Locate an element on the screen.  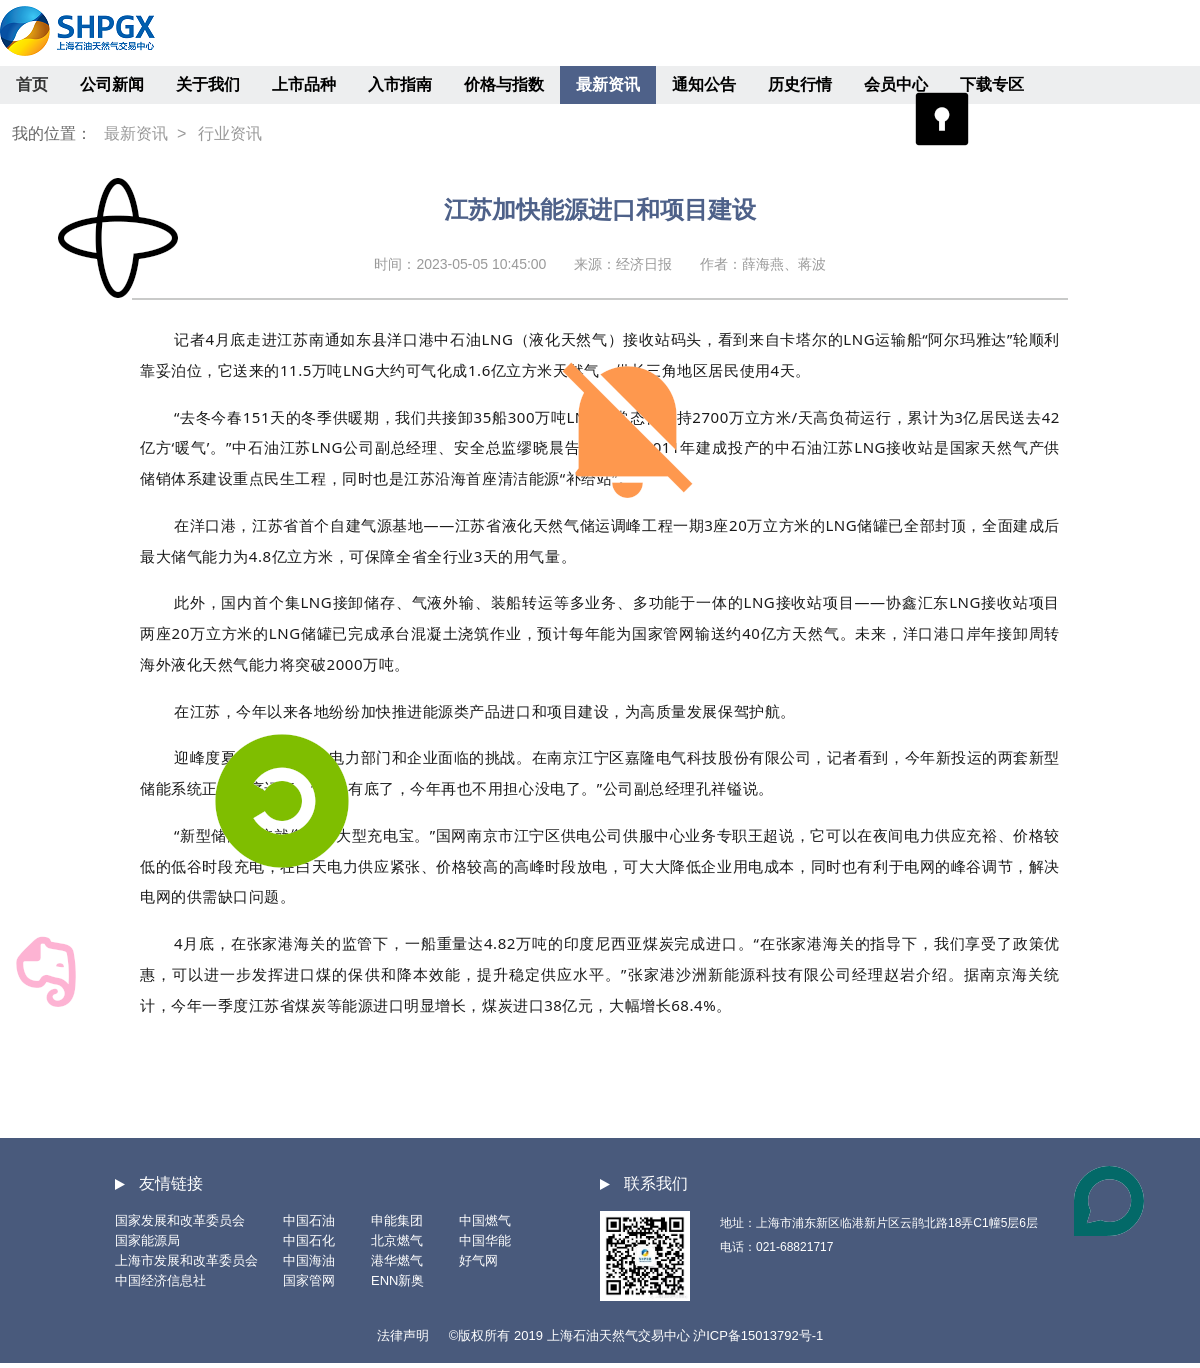
open Discourse community forum is located at coordinates (1109, 1201).